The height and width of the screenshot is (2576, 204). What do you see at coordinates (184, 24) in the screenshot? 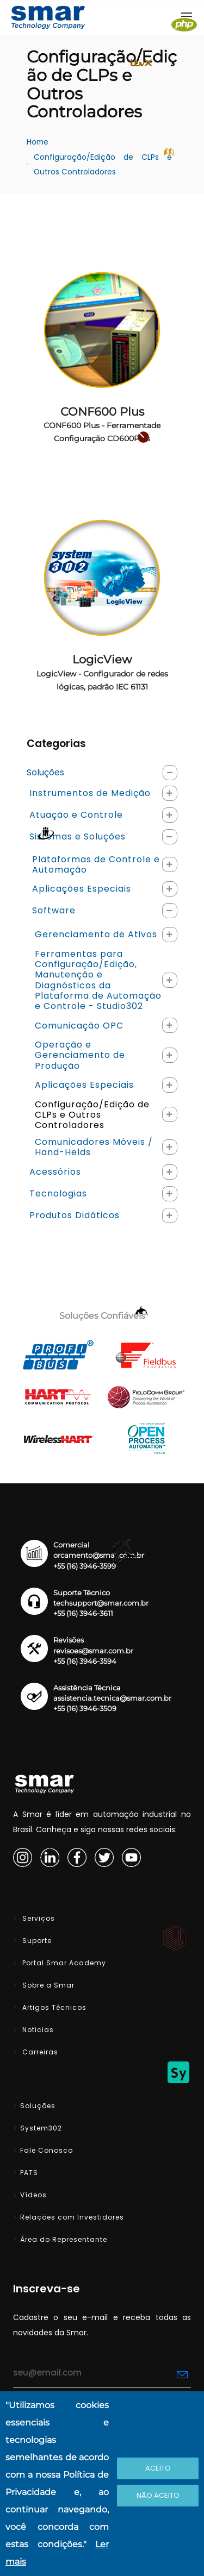
I see `php programming language logo` at bounding box center [184, 24].